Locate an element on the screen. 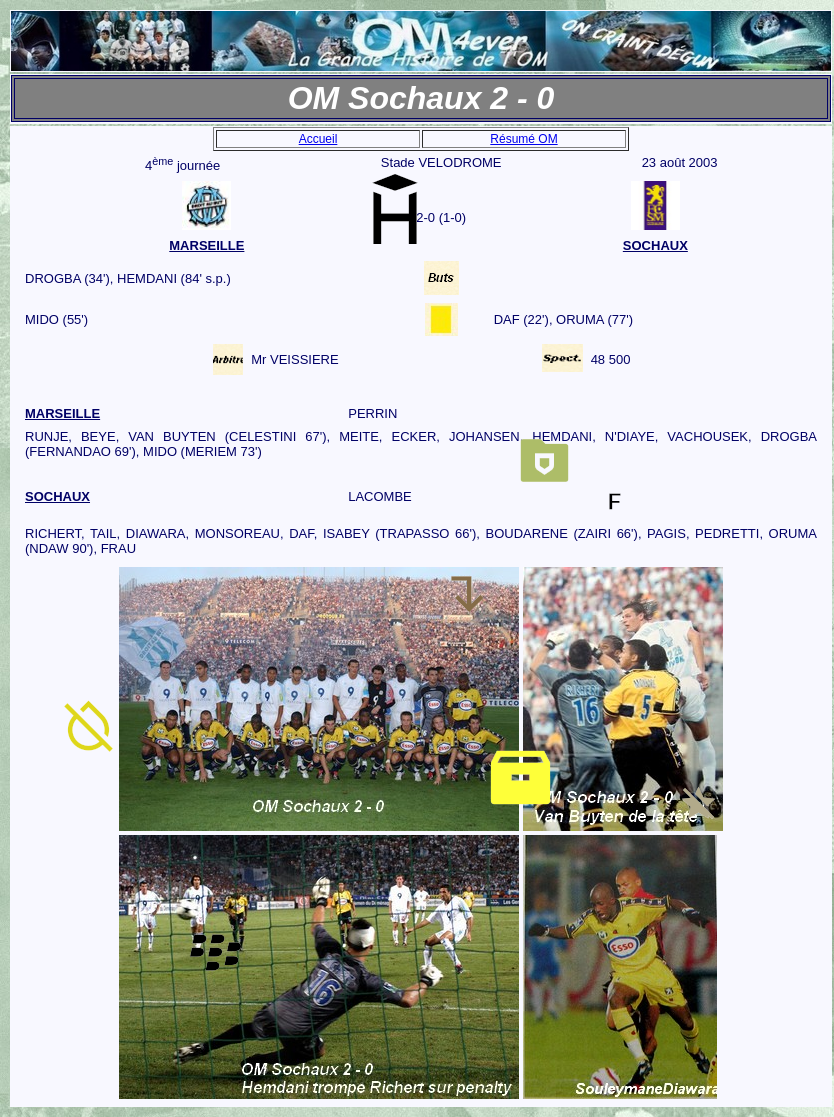  disable blur effect is located at coordinates (88, 727).